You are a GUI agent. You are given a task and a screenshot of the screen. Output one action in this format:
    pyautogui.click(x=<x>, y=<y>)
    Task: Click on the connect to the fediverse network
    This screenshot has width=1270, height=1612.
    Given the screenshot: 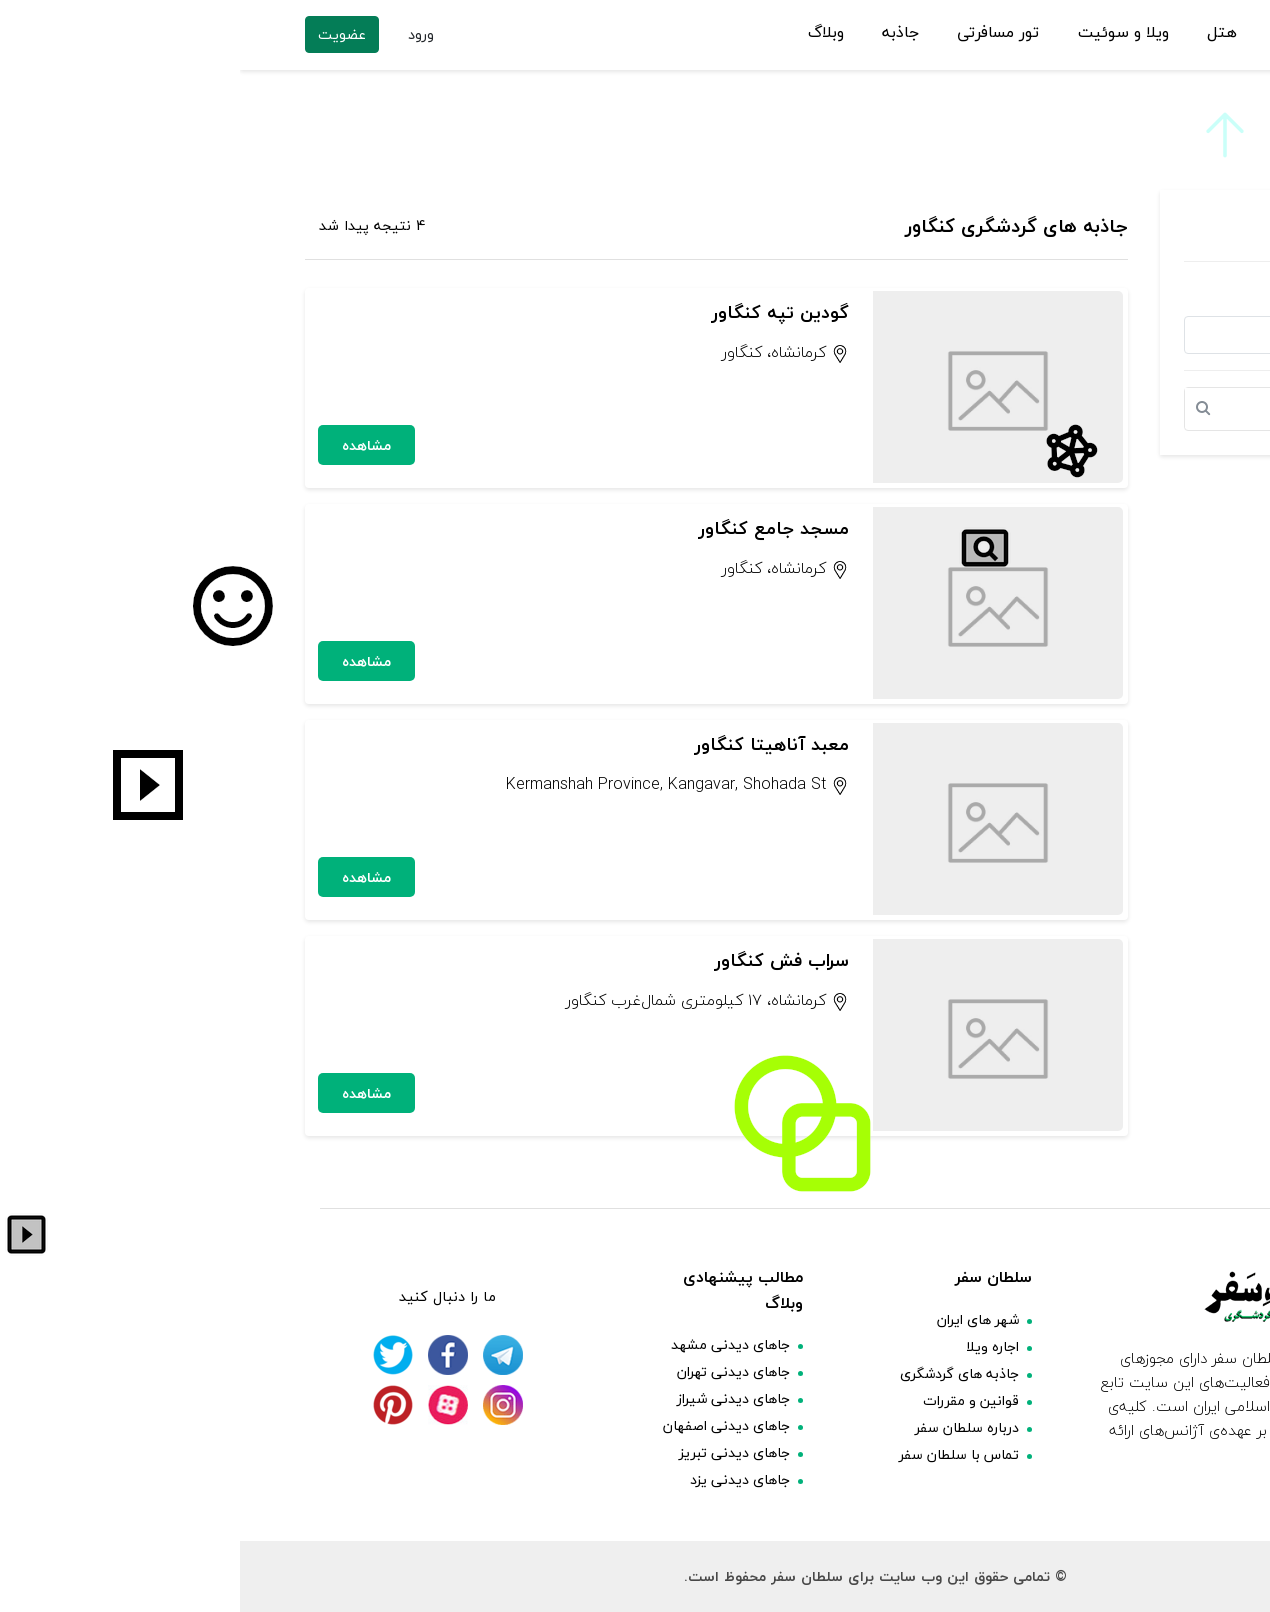 What is the action you would take?
    pyautogui.click(x=1071, y=451)
    